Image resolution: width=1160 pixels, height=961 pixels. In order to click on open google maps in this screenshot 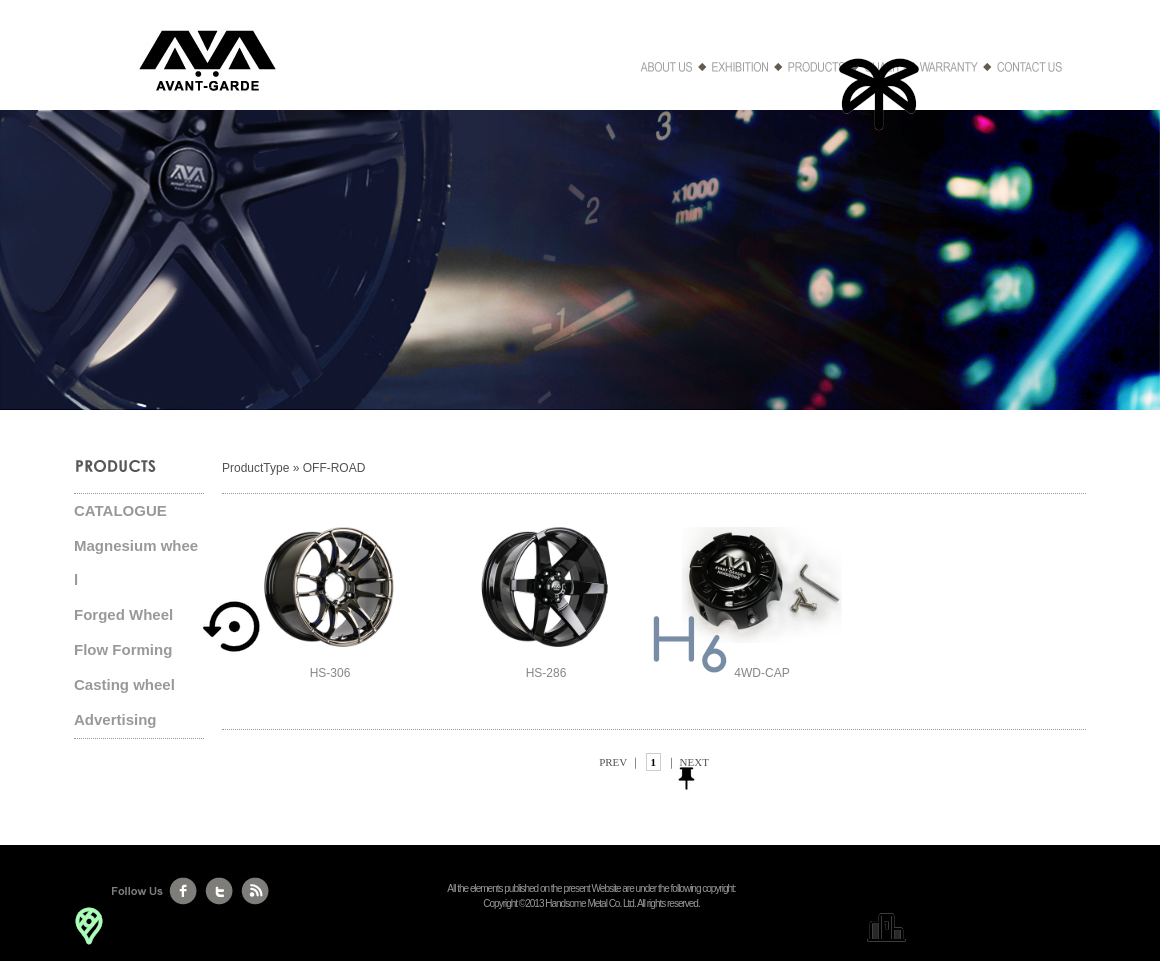, I will do `click(89, 926)`.